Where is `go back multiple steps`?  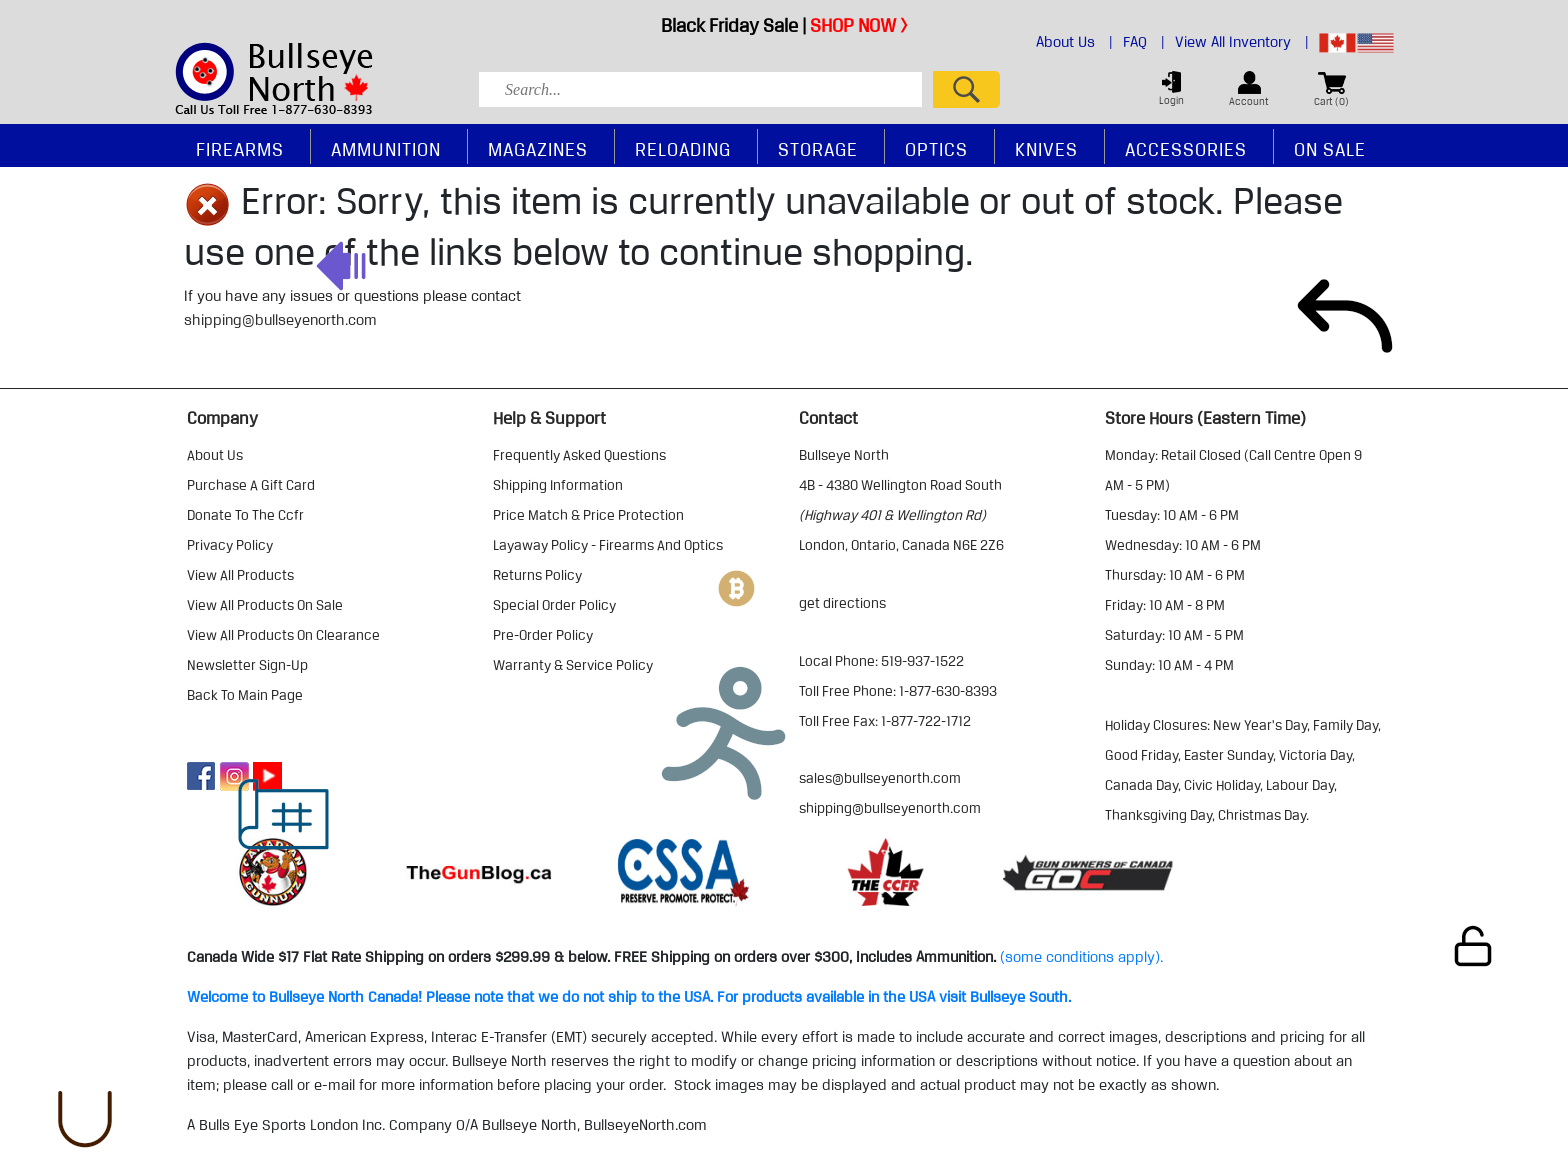
go back multiple steps is located at coordinates (343, 266).